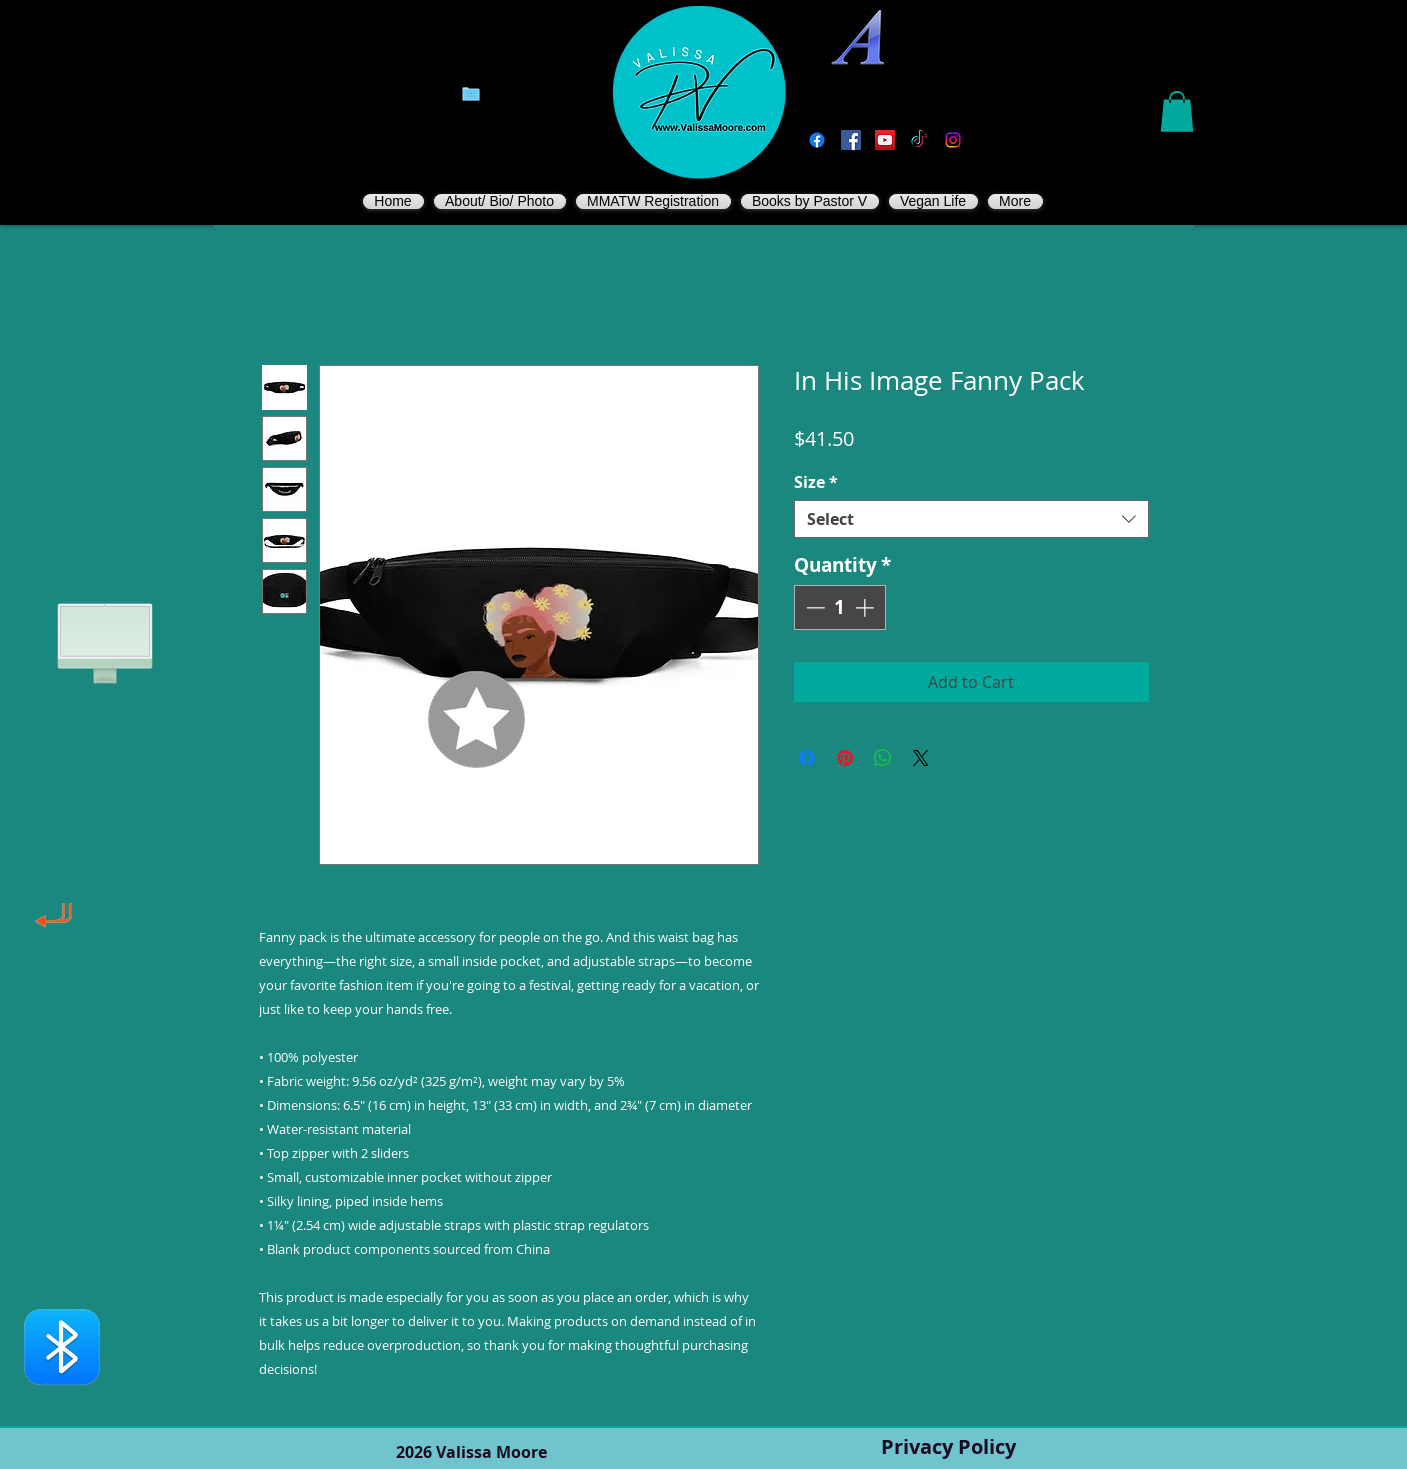 The image size is (1407, 1469). I want to click on toggle bluetooth connectivity on or off, so click(62, 1347).